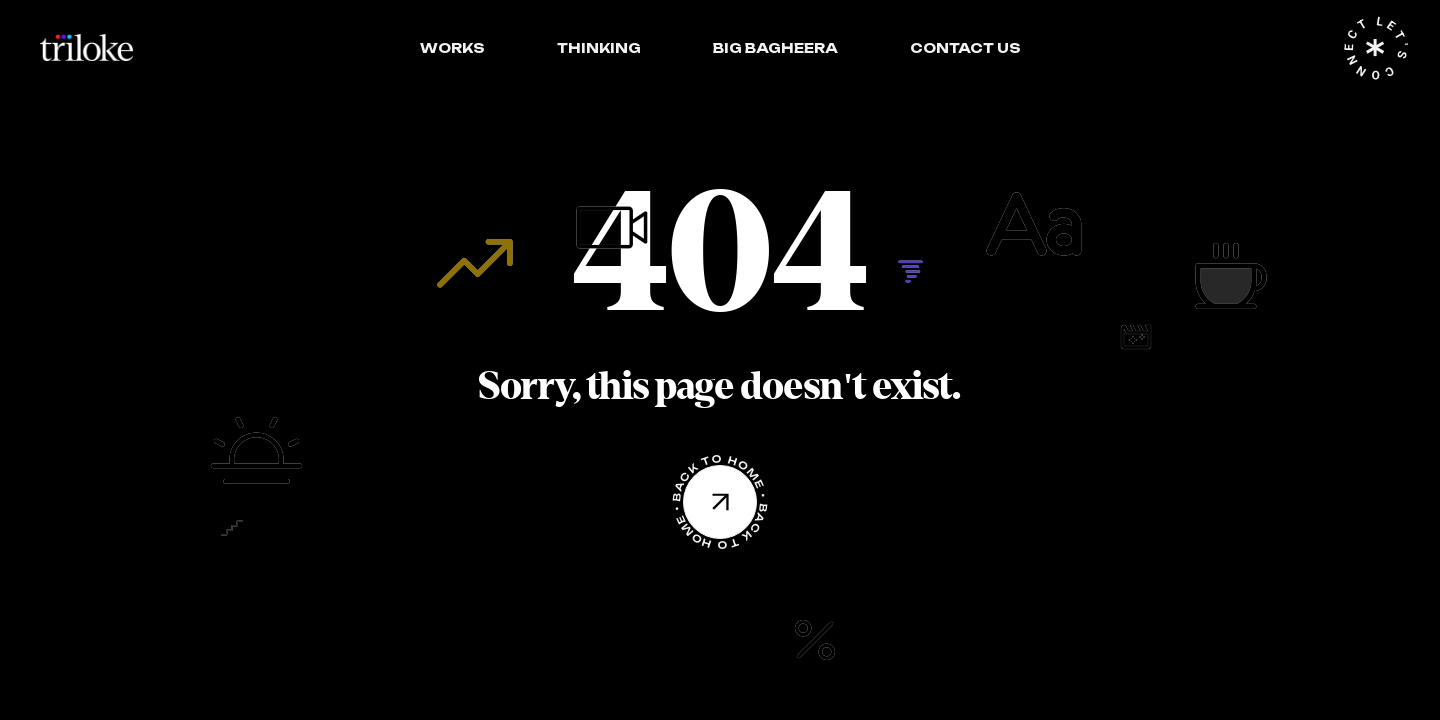  What do you see at coordinates (1228, 278) in the screenshot?
I see `find nearby coffee shops or cafés` at bounding box center [1228, 278].